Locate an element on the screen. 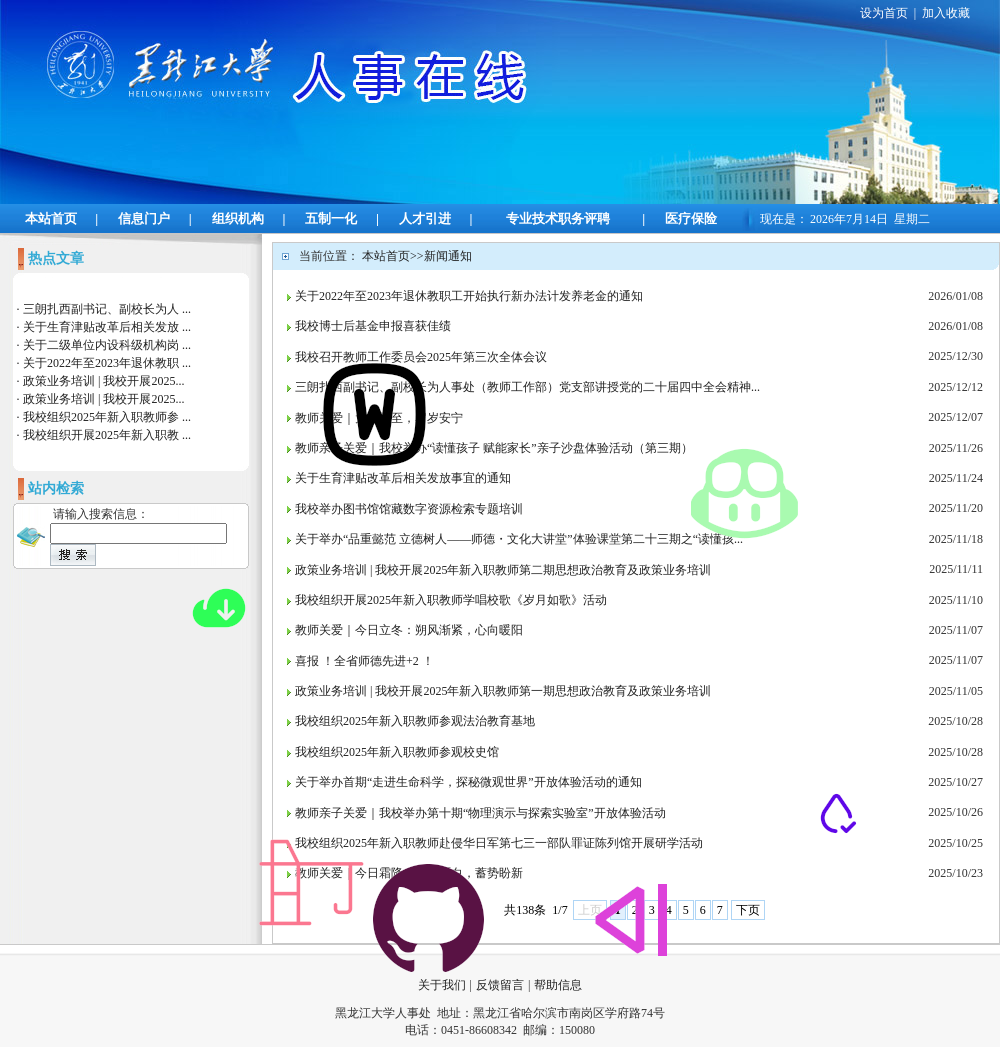  water quality verified or safe is located at coordinates (836, 813).